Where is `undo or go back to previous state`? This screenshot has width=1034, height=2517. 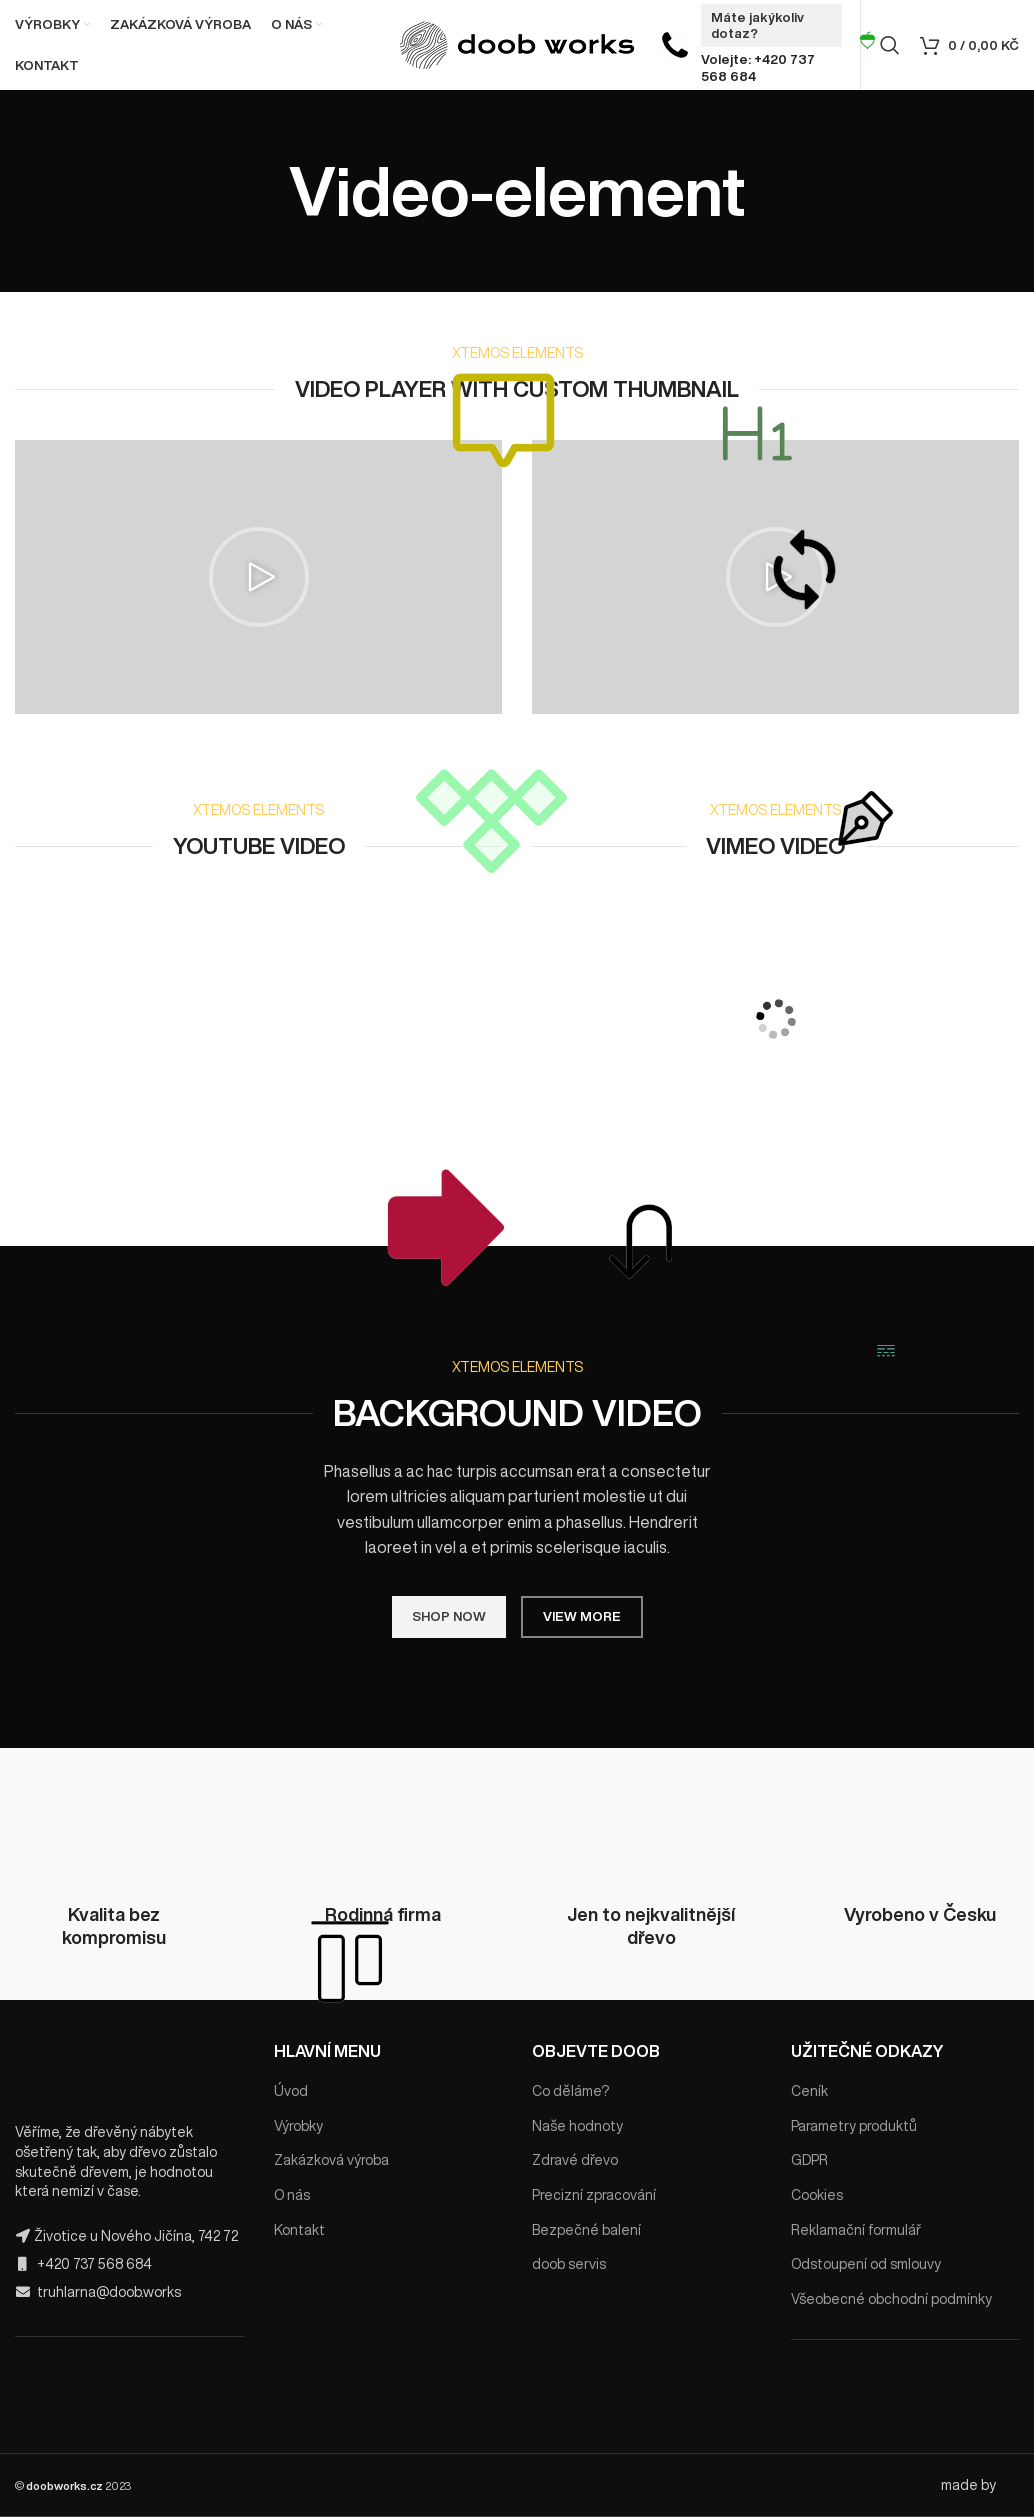
undo or go back to previous state is located at coordinates (643, 1241).